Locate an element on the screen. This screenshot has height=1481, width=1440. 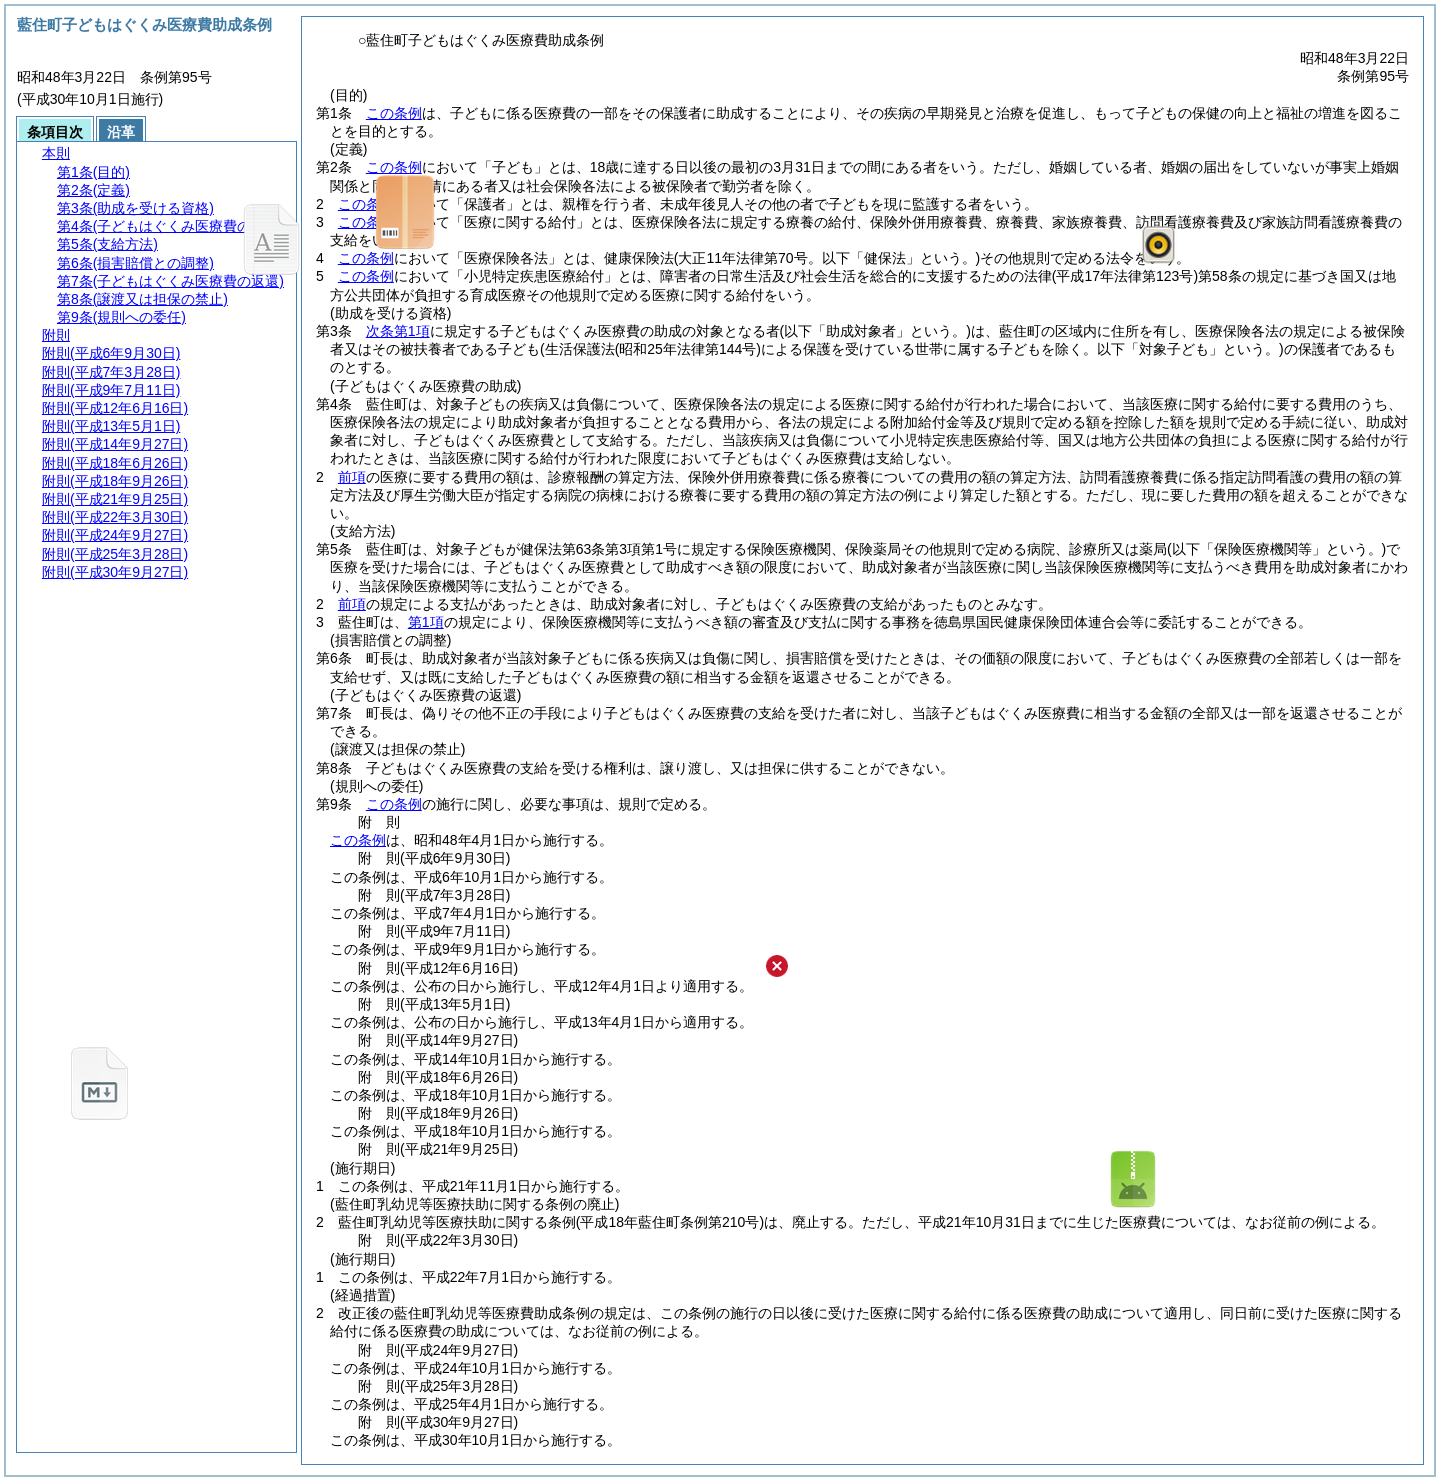
open a compressed archive file is located at coordinates (405, 212).